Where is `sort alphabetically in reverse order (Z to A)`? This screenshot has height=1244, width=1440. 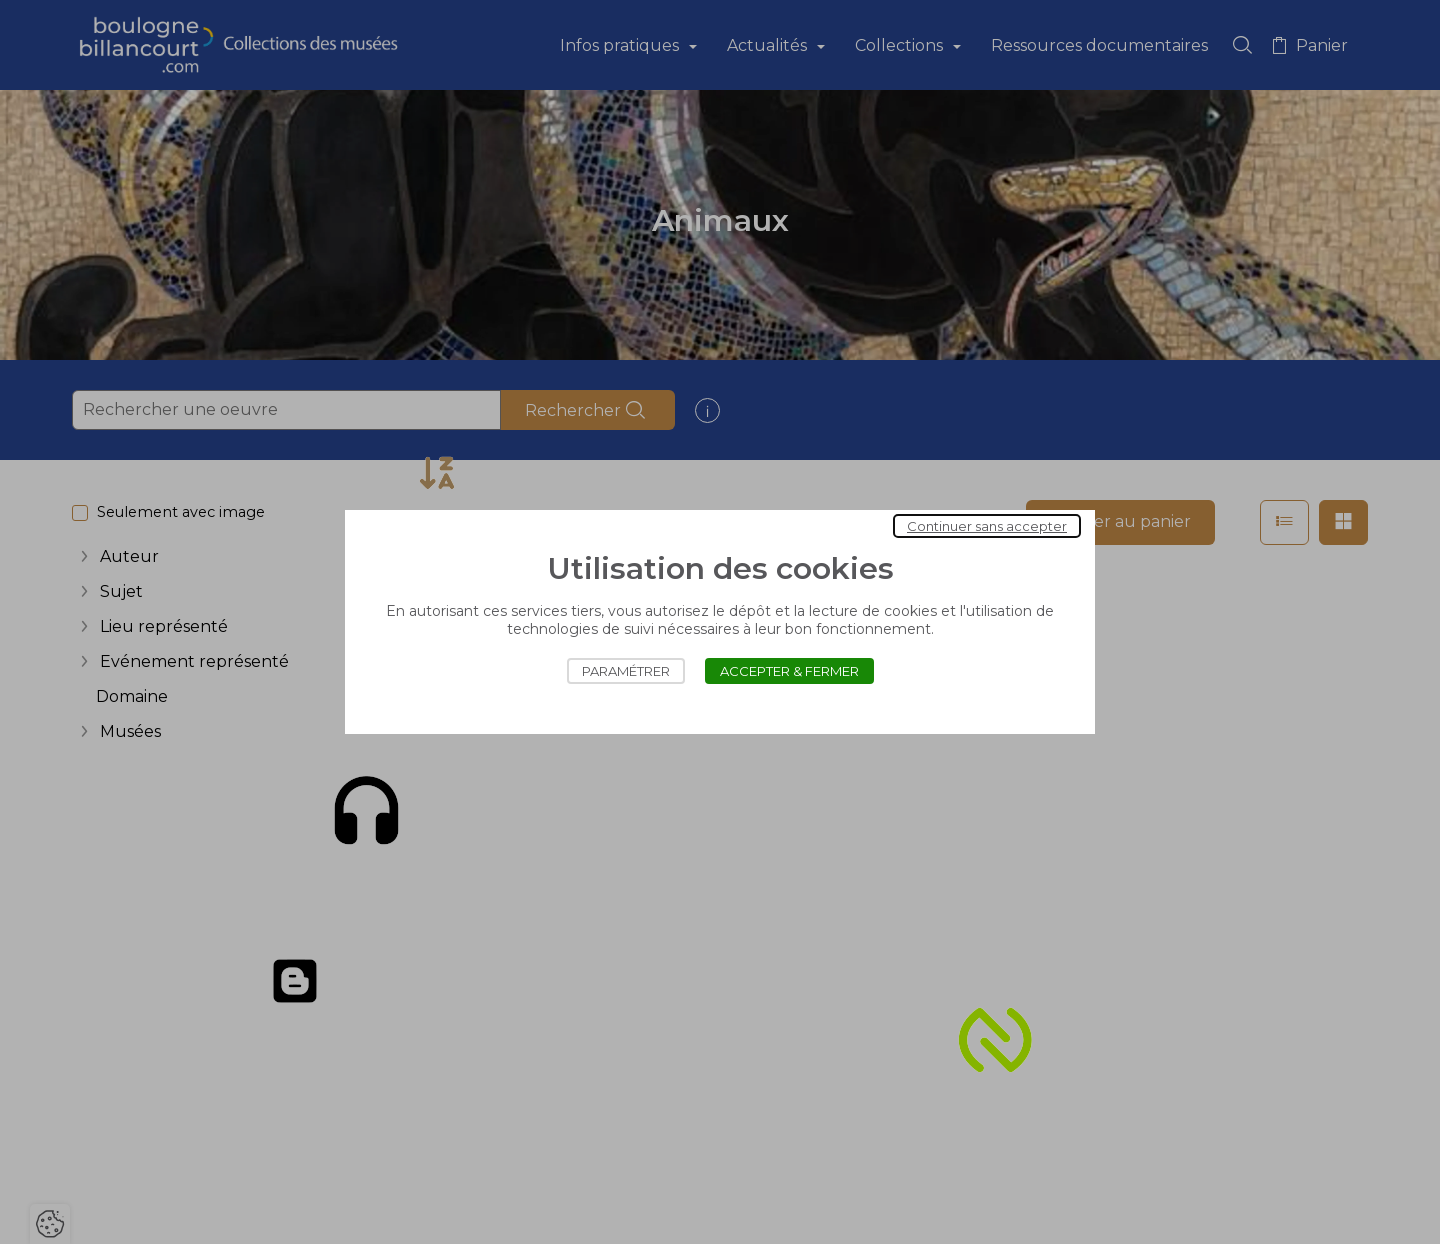 sort alphabetically in reverse order (Z to A) is located at coordinates (437, 473).